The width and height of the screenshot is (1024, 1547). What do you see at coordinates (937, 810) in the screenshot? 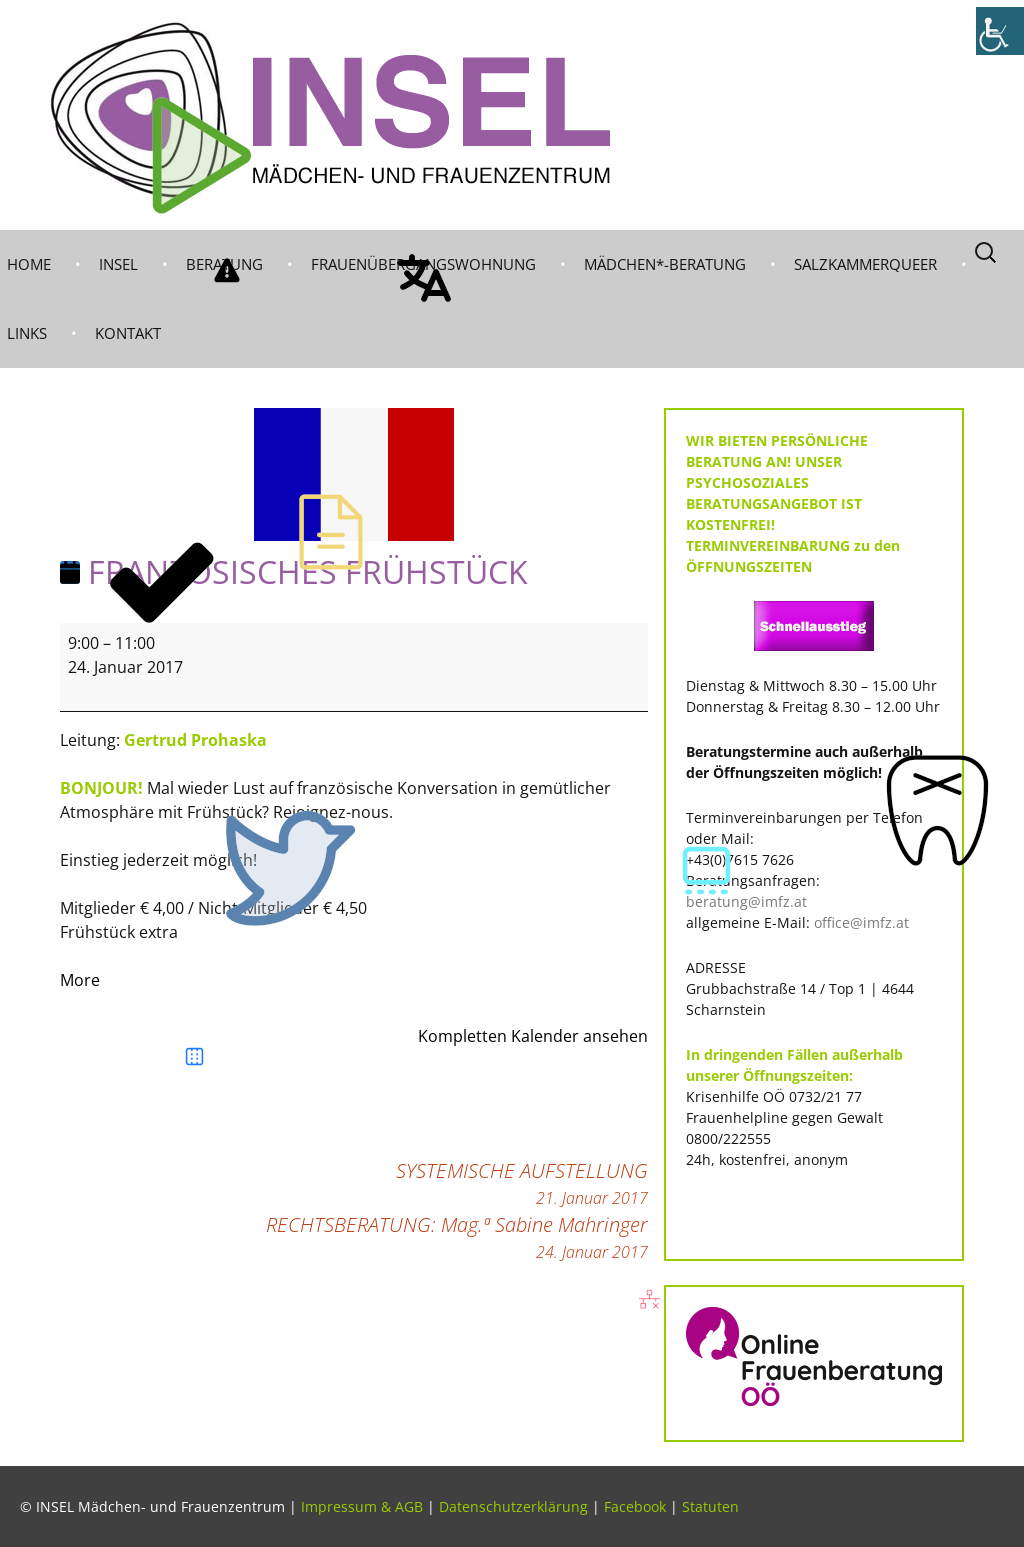
I see `access dental or oral health features` at bounding box center [937, 810].